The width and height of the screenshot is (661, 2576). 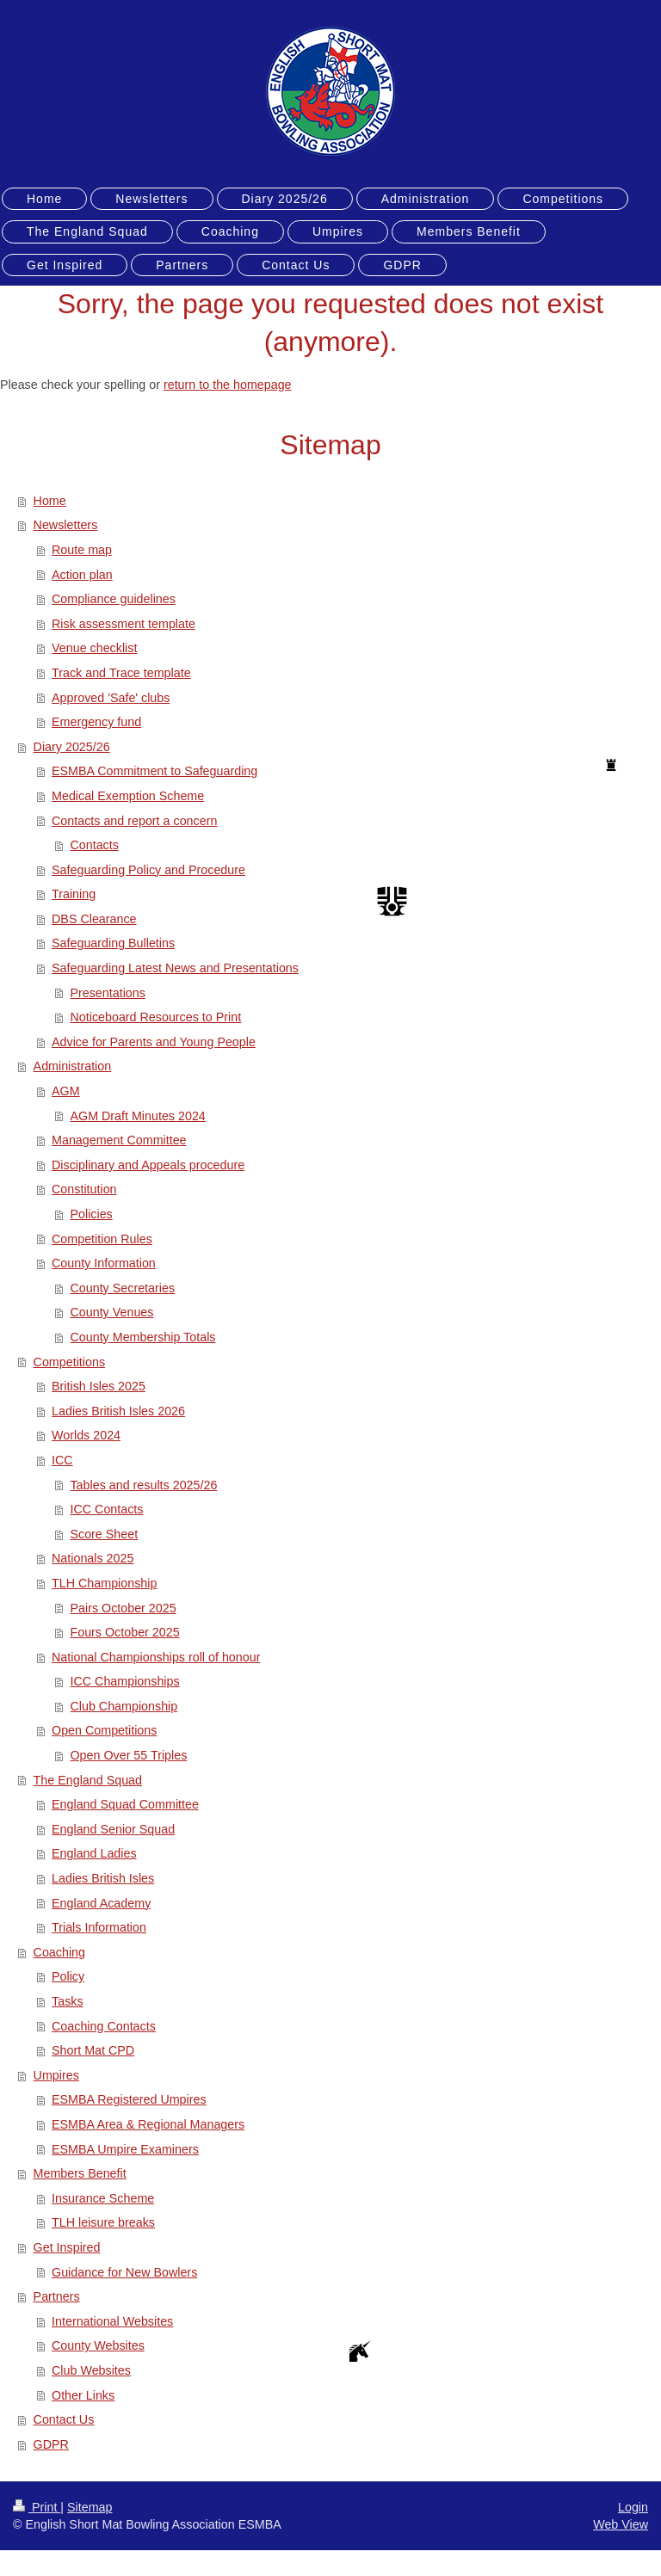 What do you see at coordinates (611, 764) in the screenshot?
I see `play chess or access chess game` at bounding box center [611, 764].